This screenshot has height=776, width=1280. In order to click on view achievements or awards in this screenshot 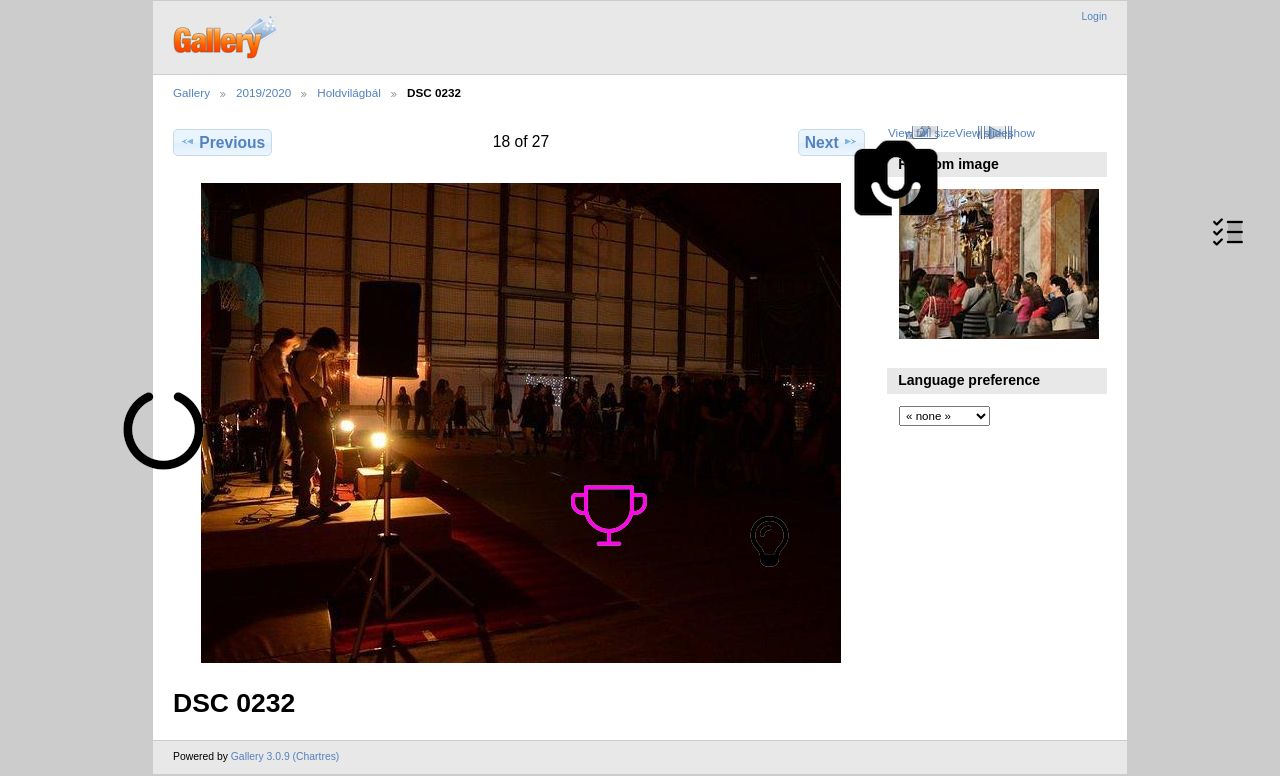, I will do `click(609, 513)`.